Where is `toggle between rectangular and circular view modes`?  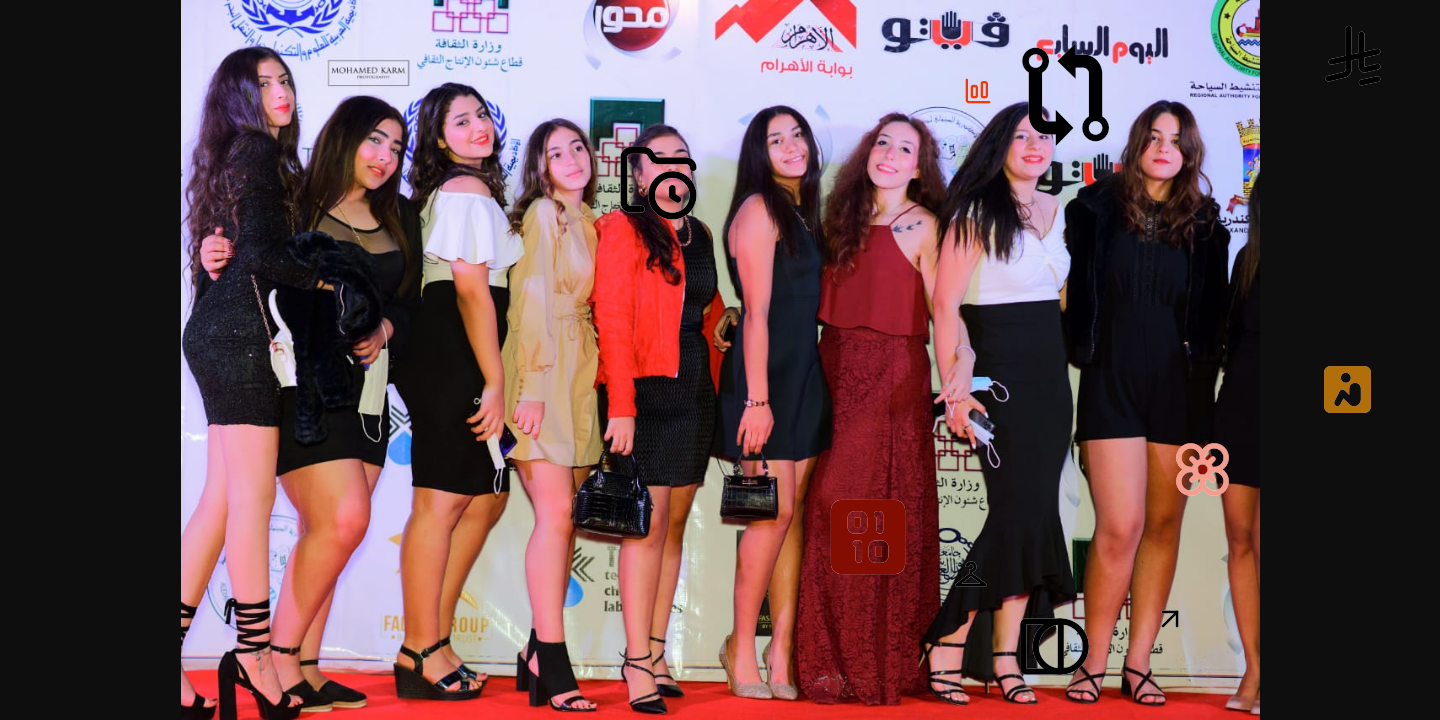 toggle between rectangular and circular view modes is located at coordinates (1054, 646).